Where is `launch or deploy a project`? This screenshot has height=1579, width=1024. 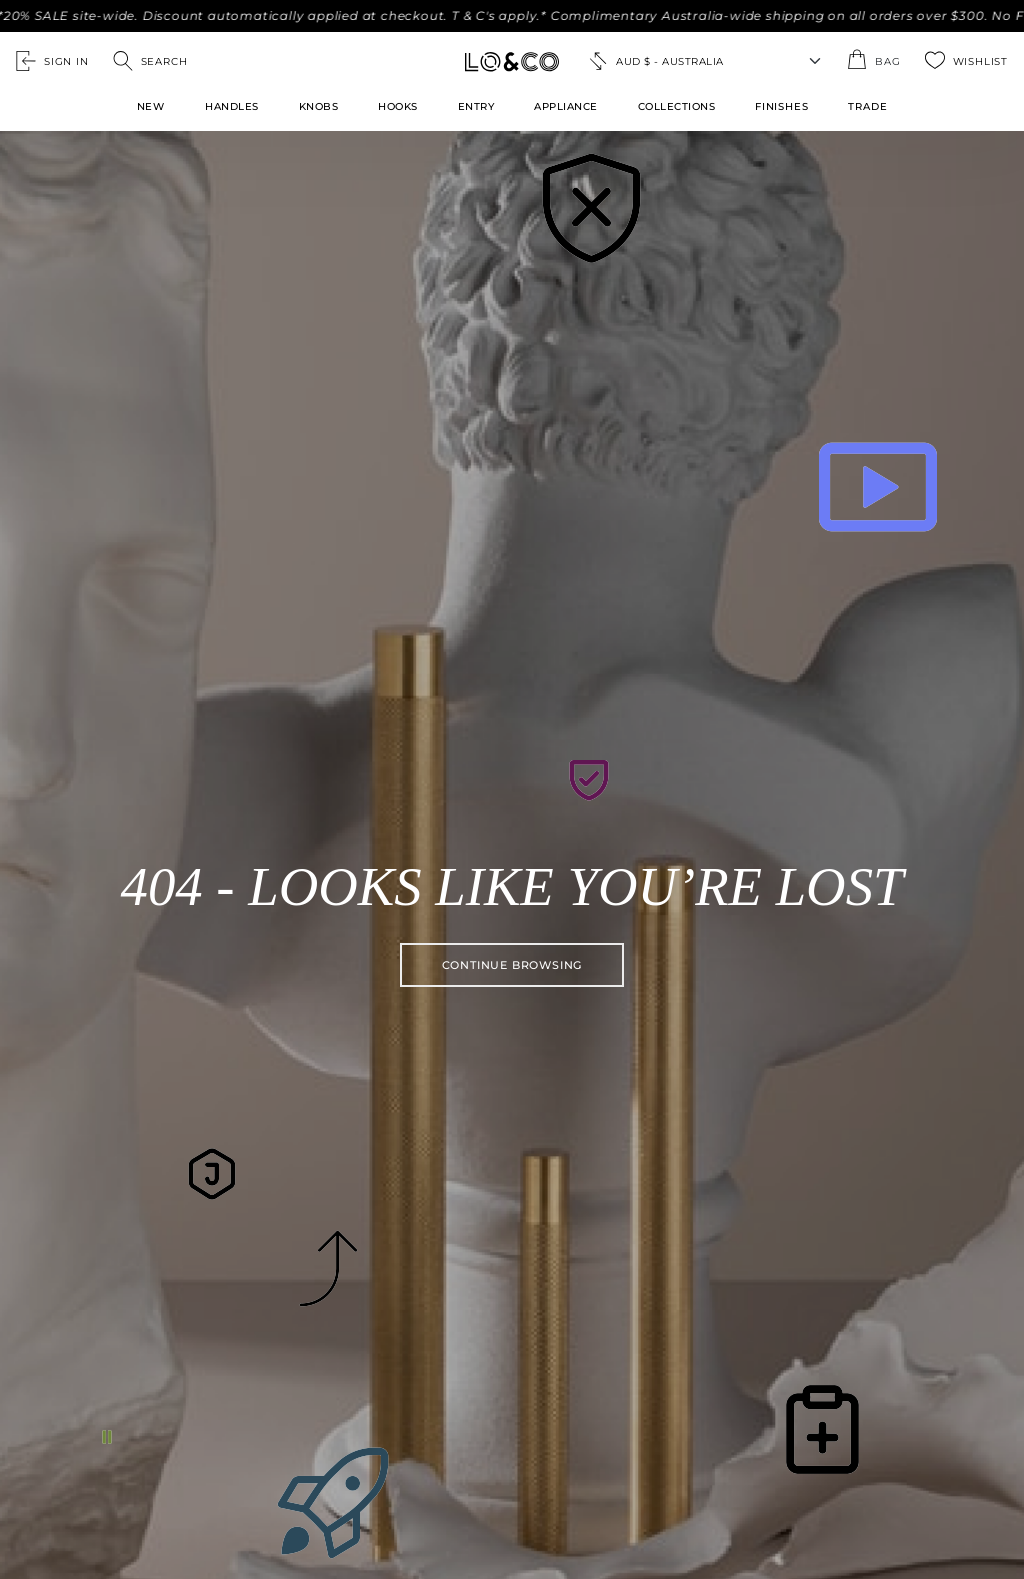
launch or deploy a project is located at coordinates (333, 1503).